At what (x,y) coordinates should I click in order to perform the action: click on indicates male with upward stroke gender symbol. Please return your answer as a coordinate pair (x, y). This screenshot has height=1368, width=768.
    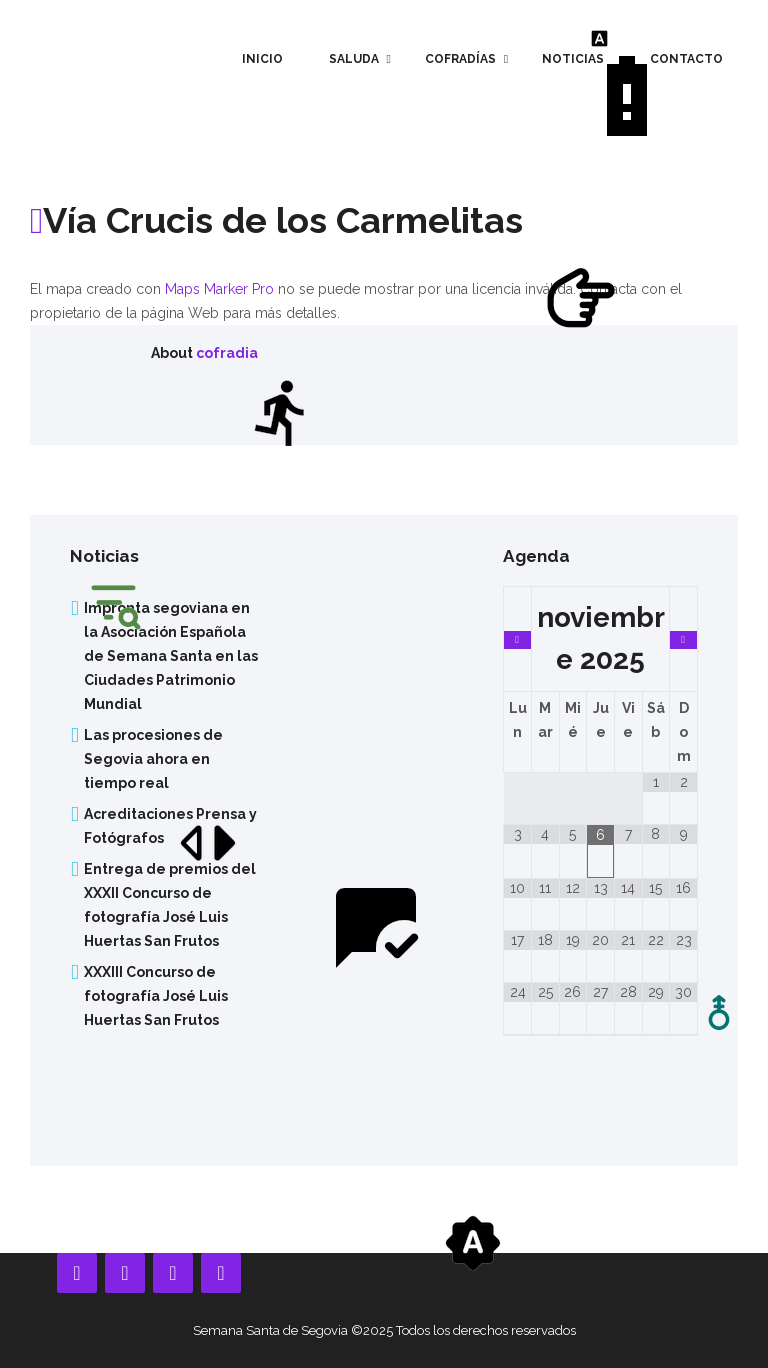
    Looking at the image, I should click on (719, 1013).